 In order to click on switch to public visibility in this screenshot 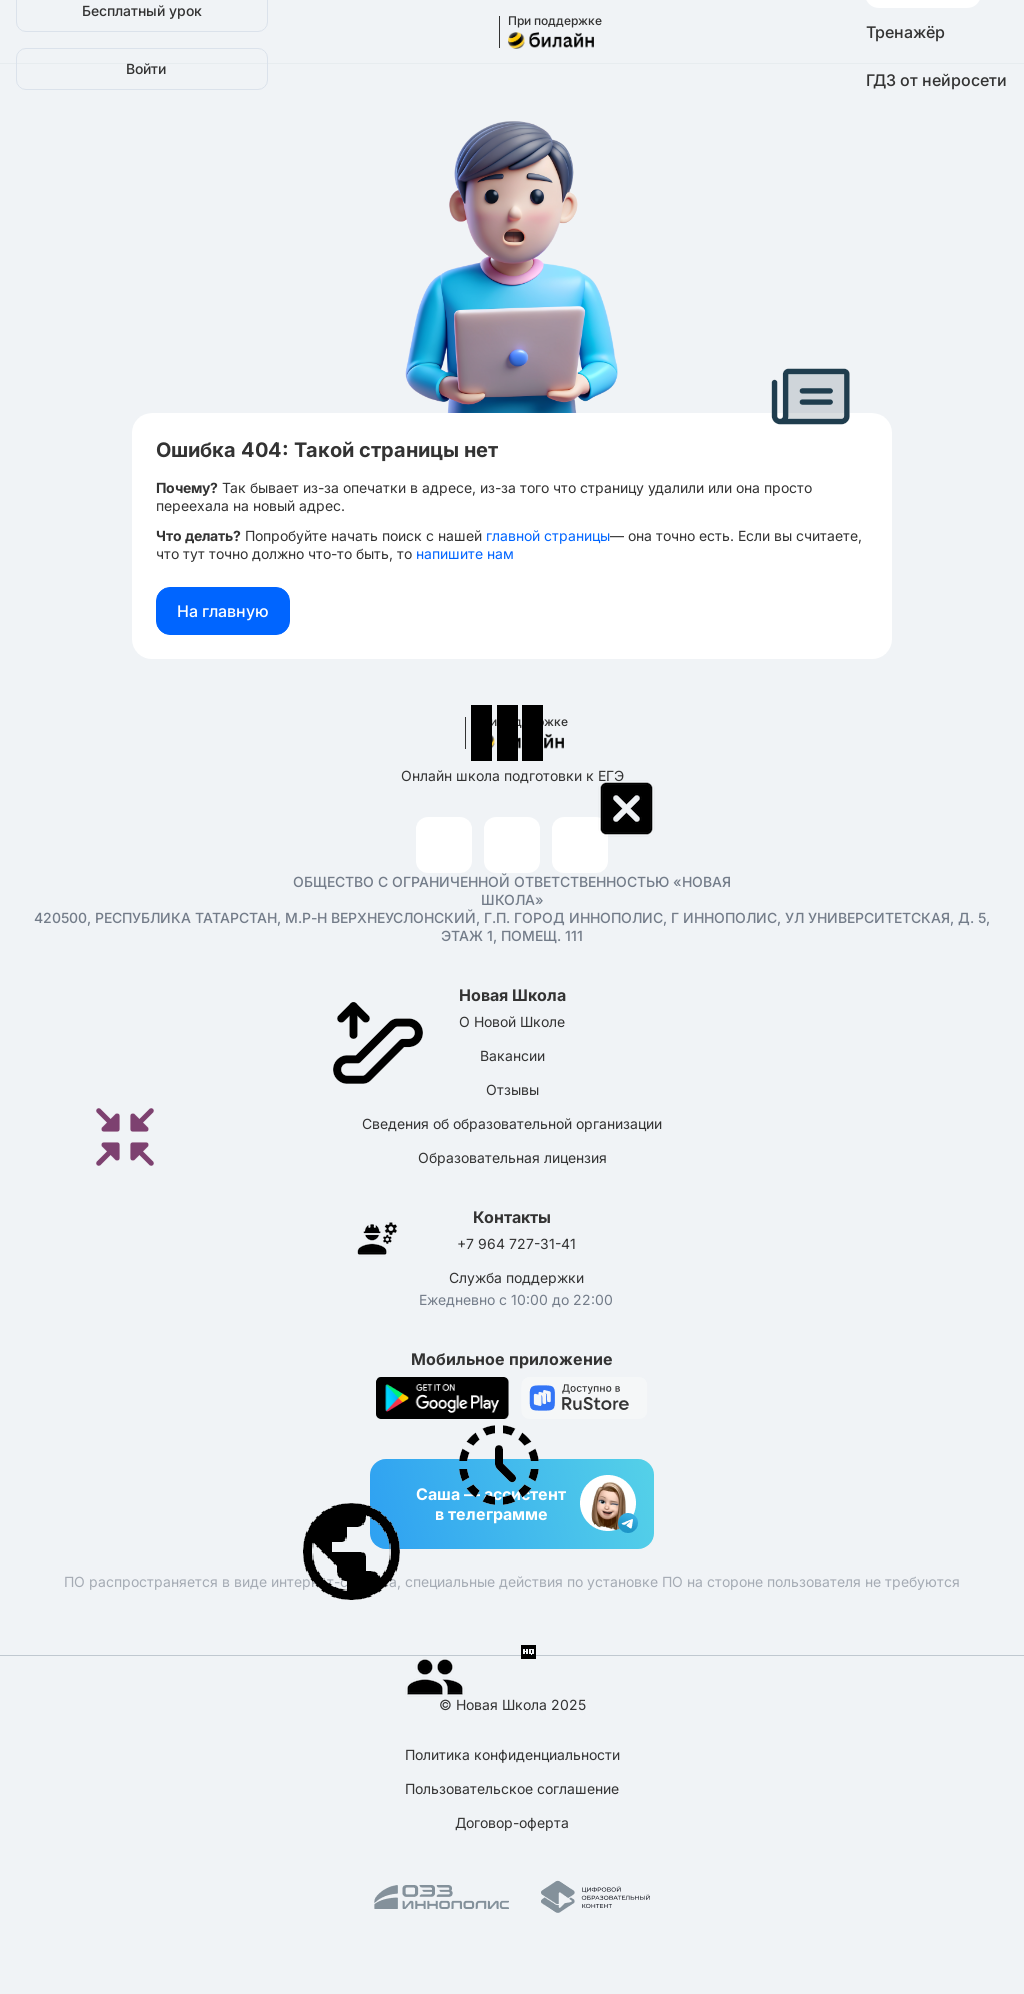, I will do `click(351, 1551)`.